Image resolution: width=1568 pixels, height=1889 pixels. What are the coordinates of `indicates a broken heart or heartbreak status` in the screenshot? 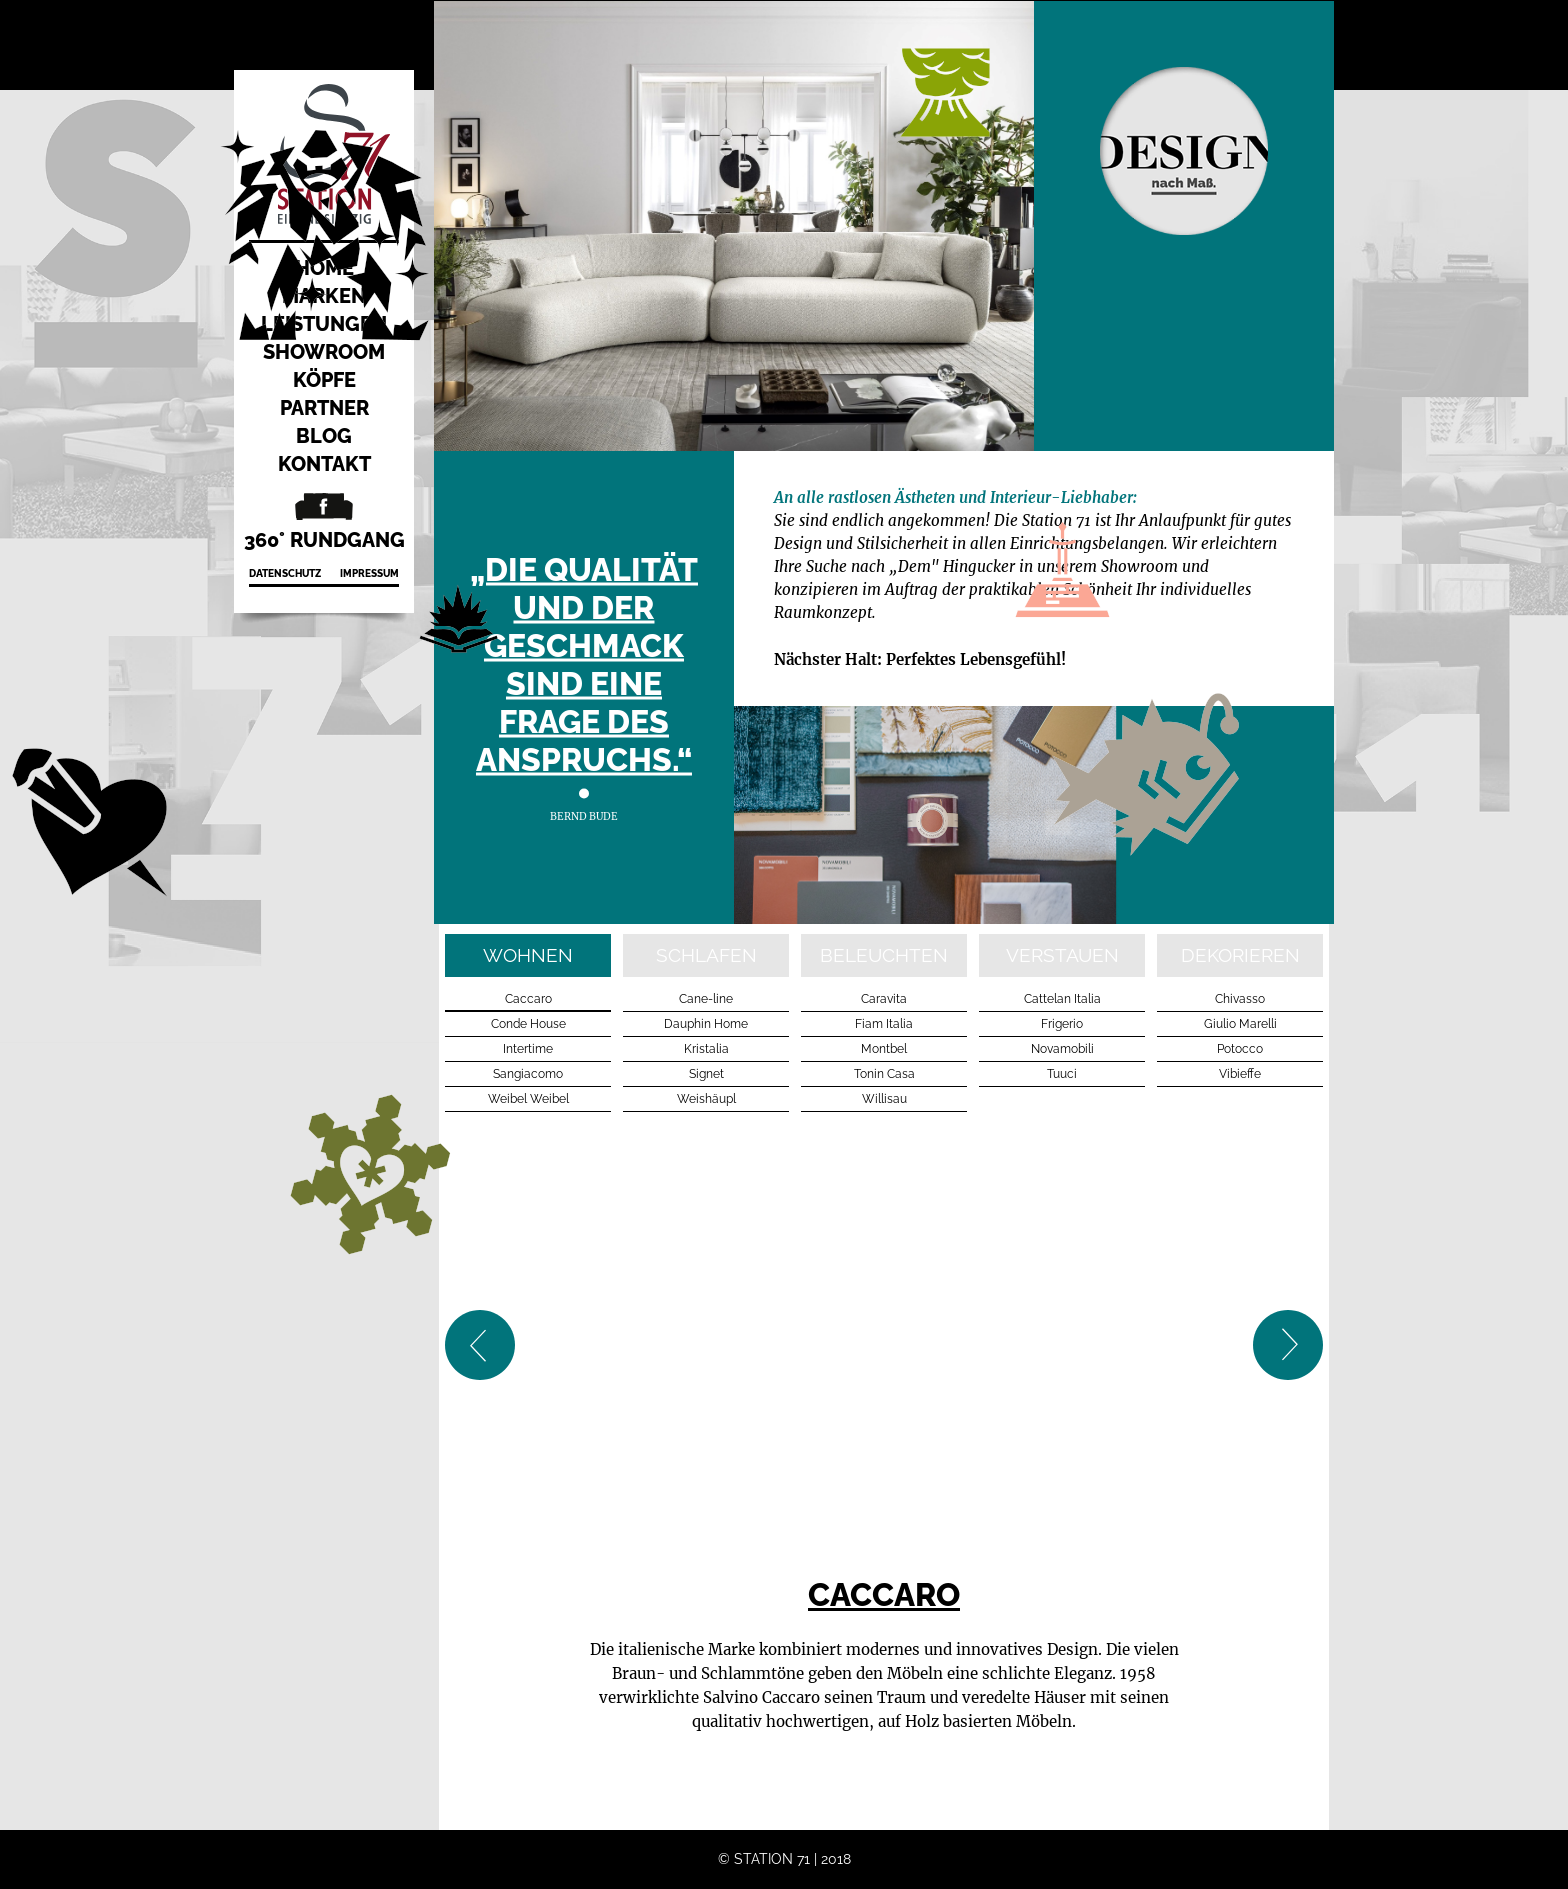 It's located at (91, 821).